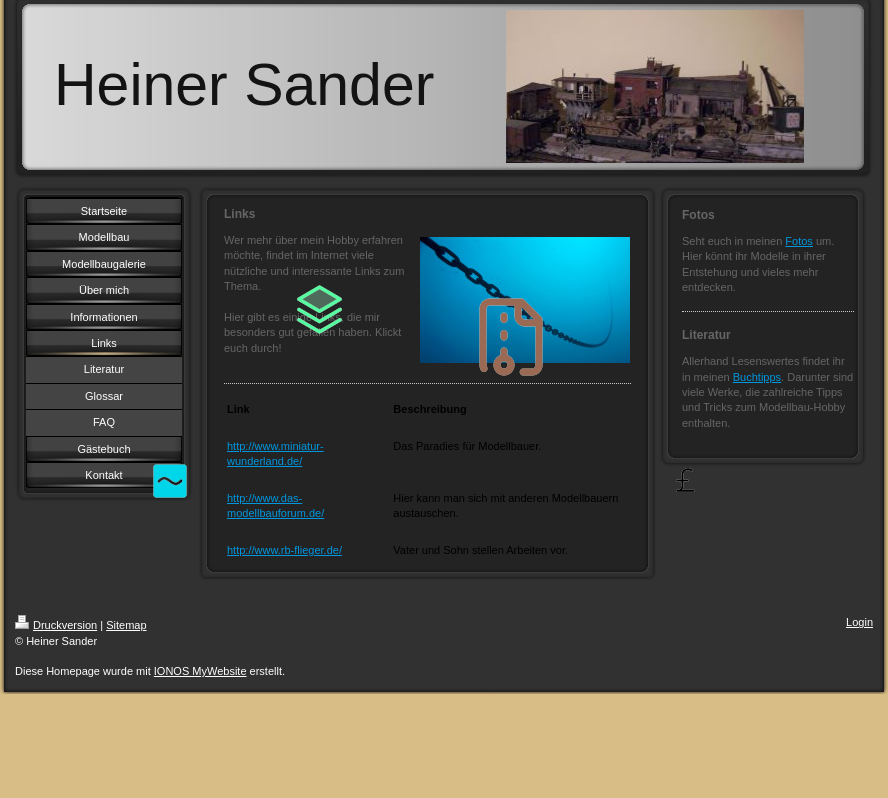 Image resolution: width=888 pixels, height=798 pixels. Describe the element at coordinates (319, 309) in the screenshot. I see `view layers or stacked content` at that location.